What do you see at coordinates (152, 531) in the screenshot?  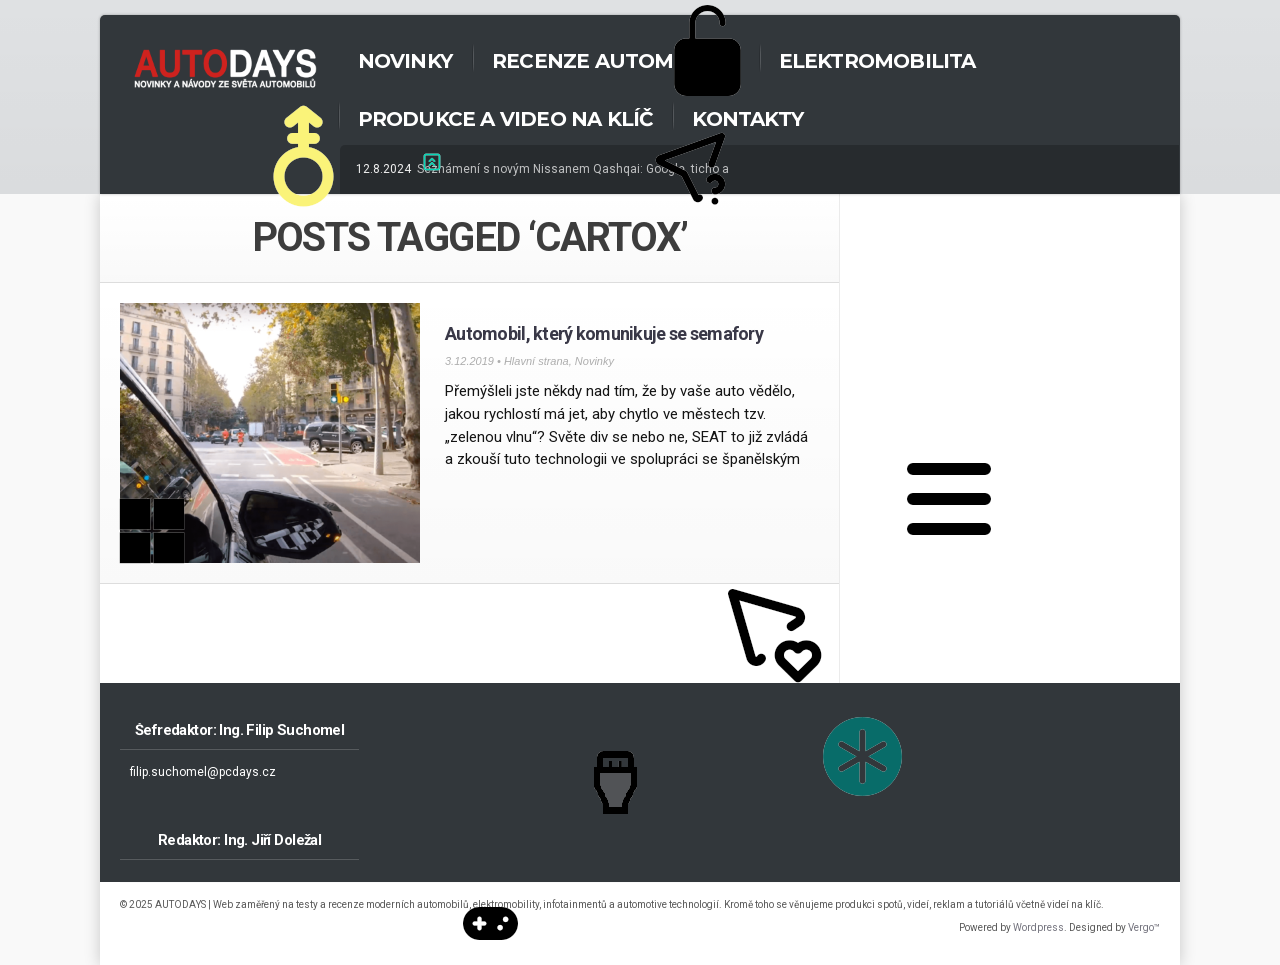 I see `microsoft brand logo` at bounding box center [152, 531].